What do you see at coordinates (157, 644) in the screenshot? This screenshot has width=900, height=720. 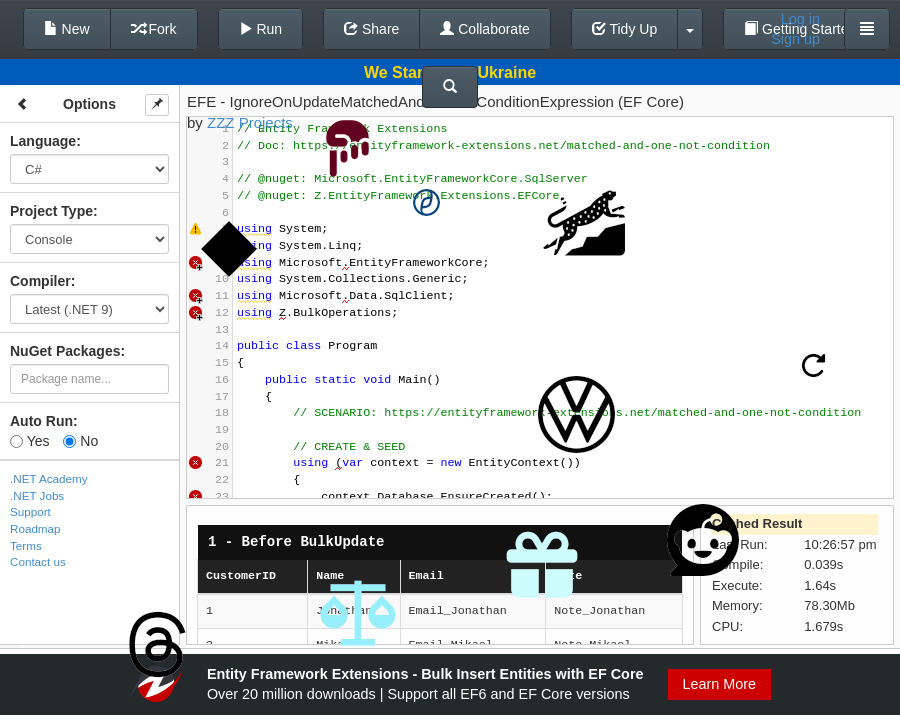 I see `open the Threads app` at bounding box center [157, 644].